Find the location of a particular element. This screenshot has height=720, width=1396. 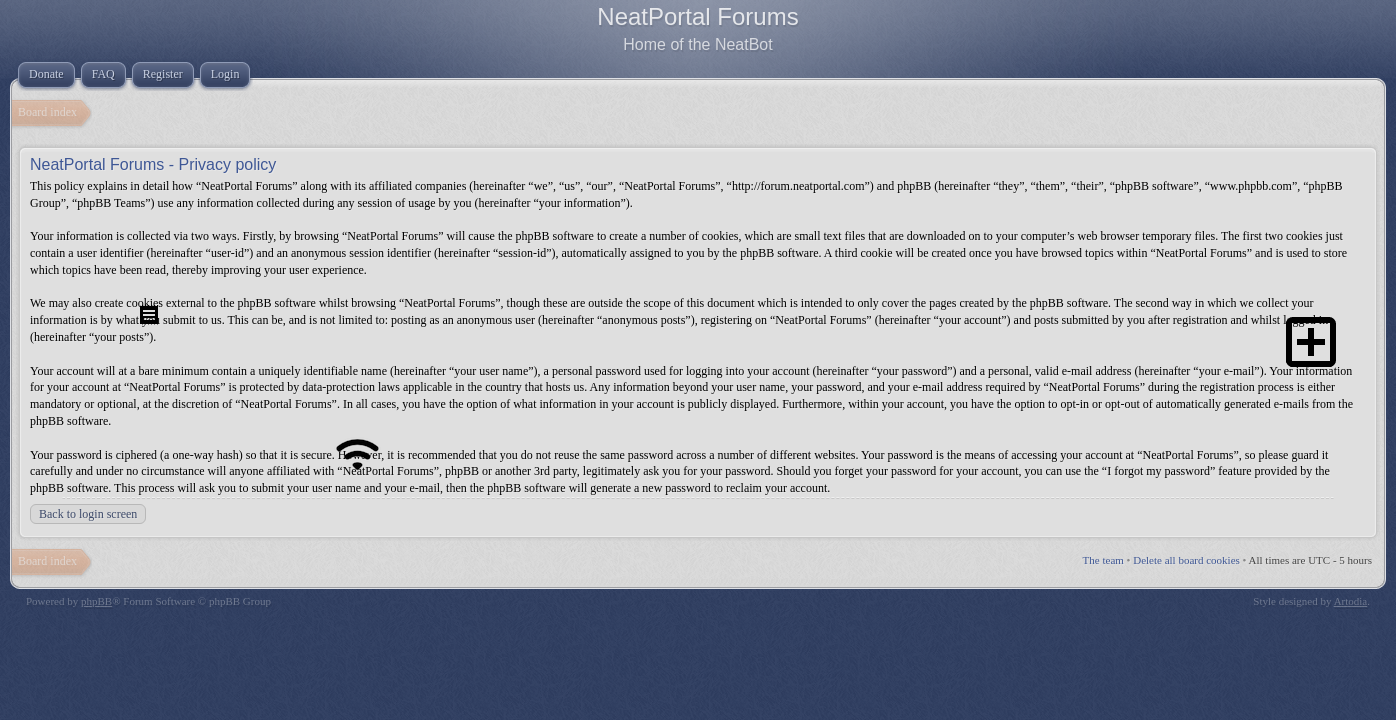

indicates active wifi connection is located at coordinates (357, 454).